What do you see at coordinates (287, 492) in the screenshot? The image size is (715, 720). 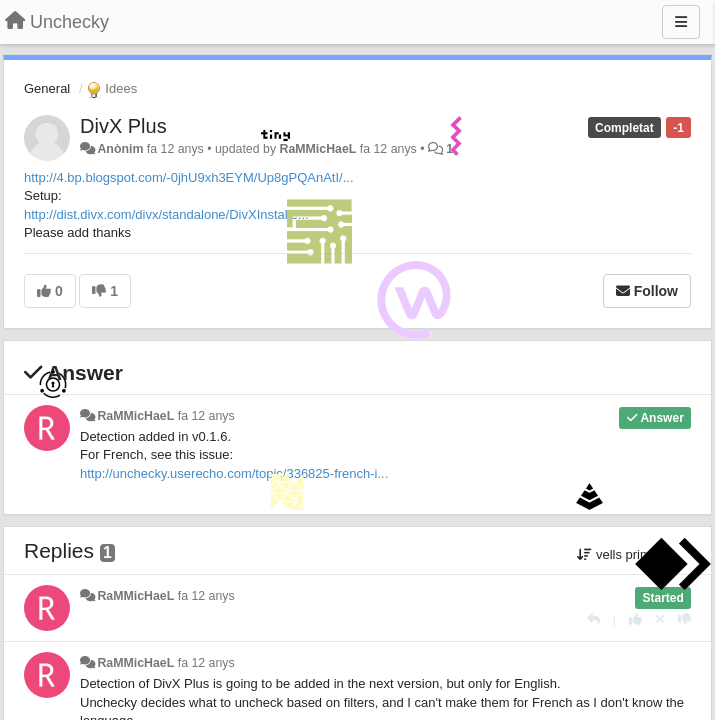 I see `NSIS (Nullsoft Scriptable Install System) logo` at bounding box center [287, 492].